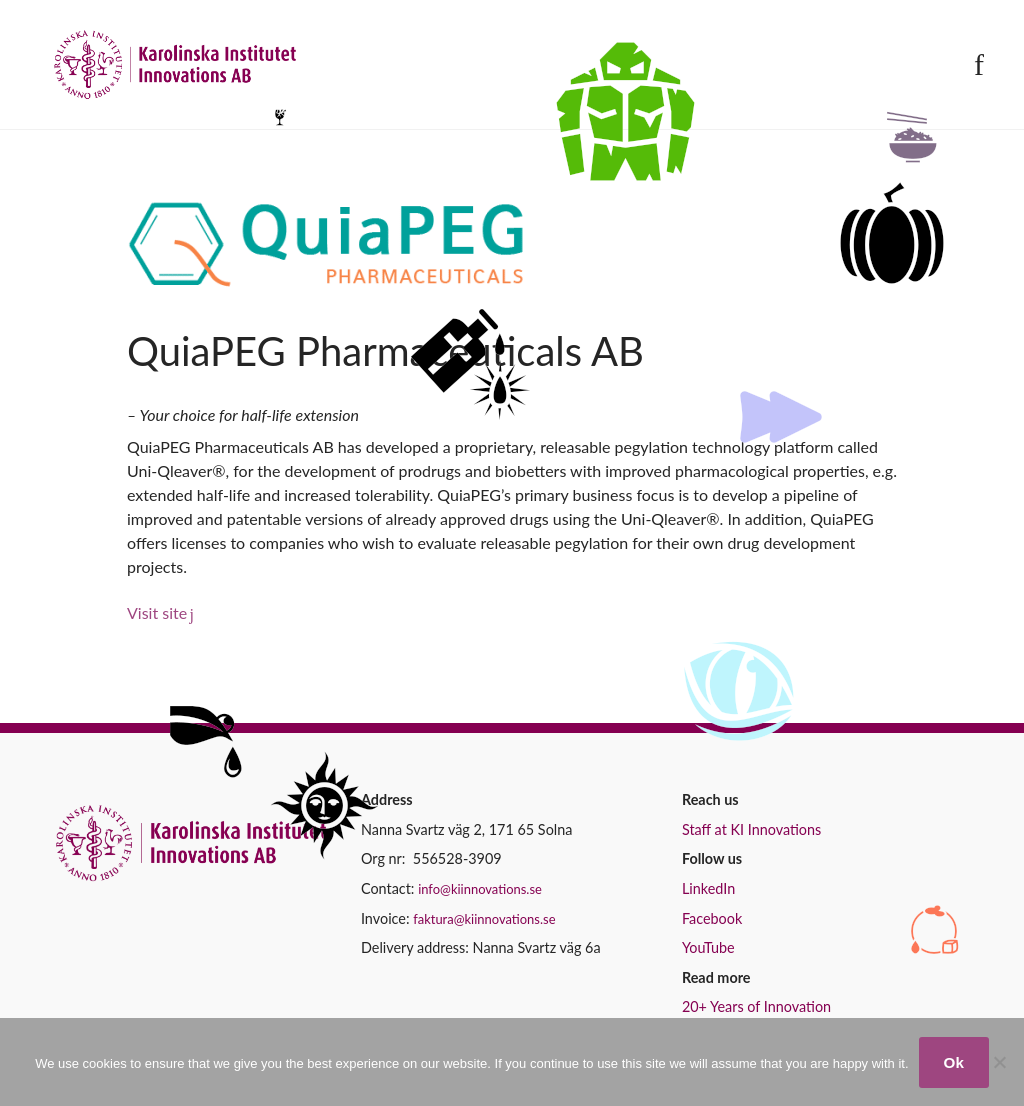 The width and height of the screenshot is (1024, 1106). I want to click on browse asian cuisine or rice dishes, so click(913, 137).